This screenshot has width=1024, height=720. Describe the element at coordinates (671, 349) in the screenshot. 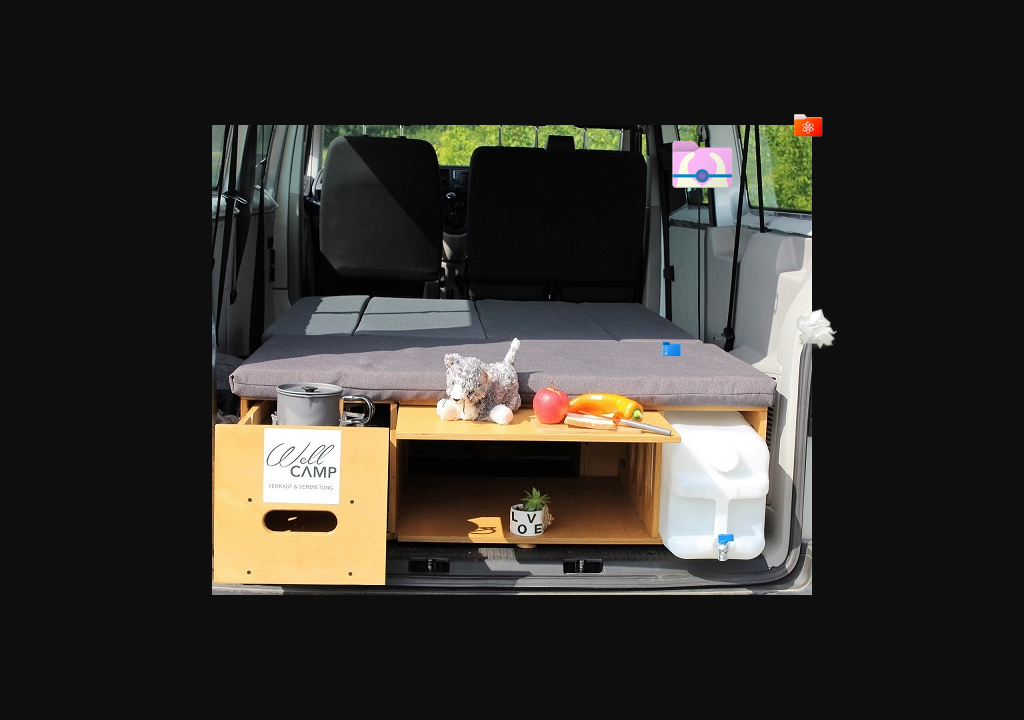

I see `folder containing system crash logs or error reports` at that location.